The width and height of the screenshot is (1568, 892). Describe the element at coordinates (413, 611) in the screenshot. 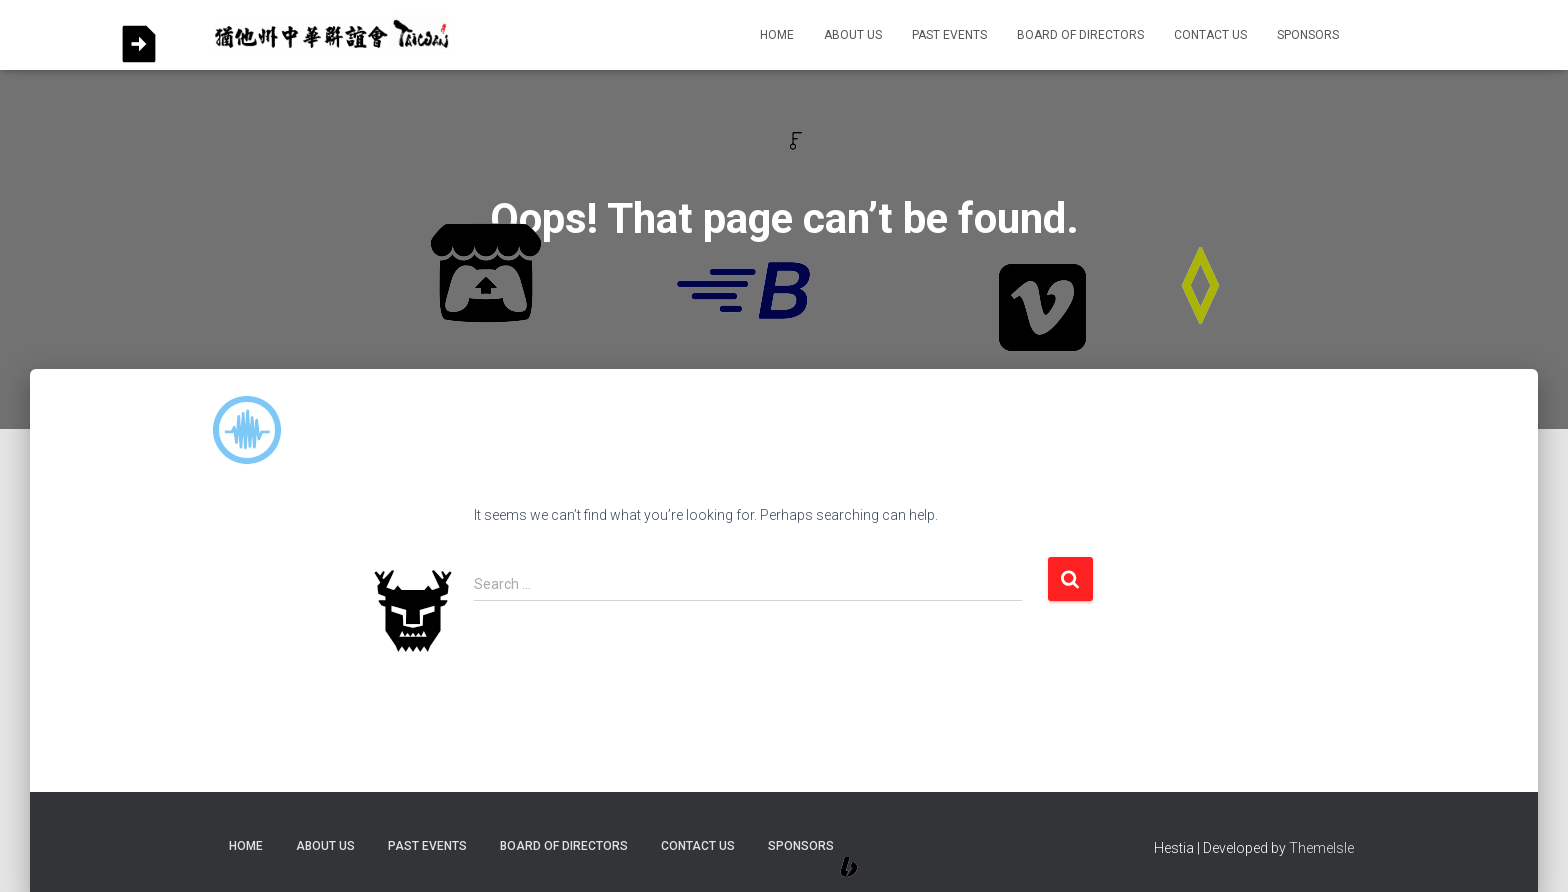

I see `turso database service logo` at that location.